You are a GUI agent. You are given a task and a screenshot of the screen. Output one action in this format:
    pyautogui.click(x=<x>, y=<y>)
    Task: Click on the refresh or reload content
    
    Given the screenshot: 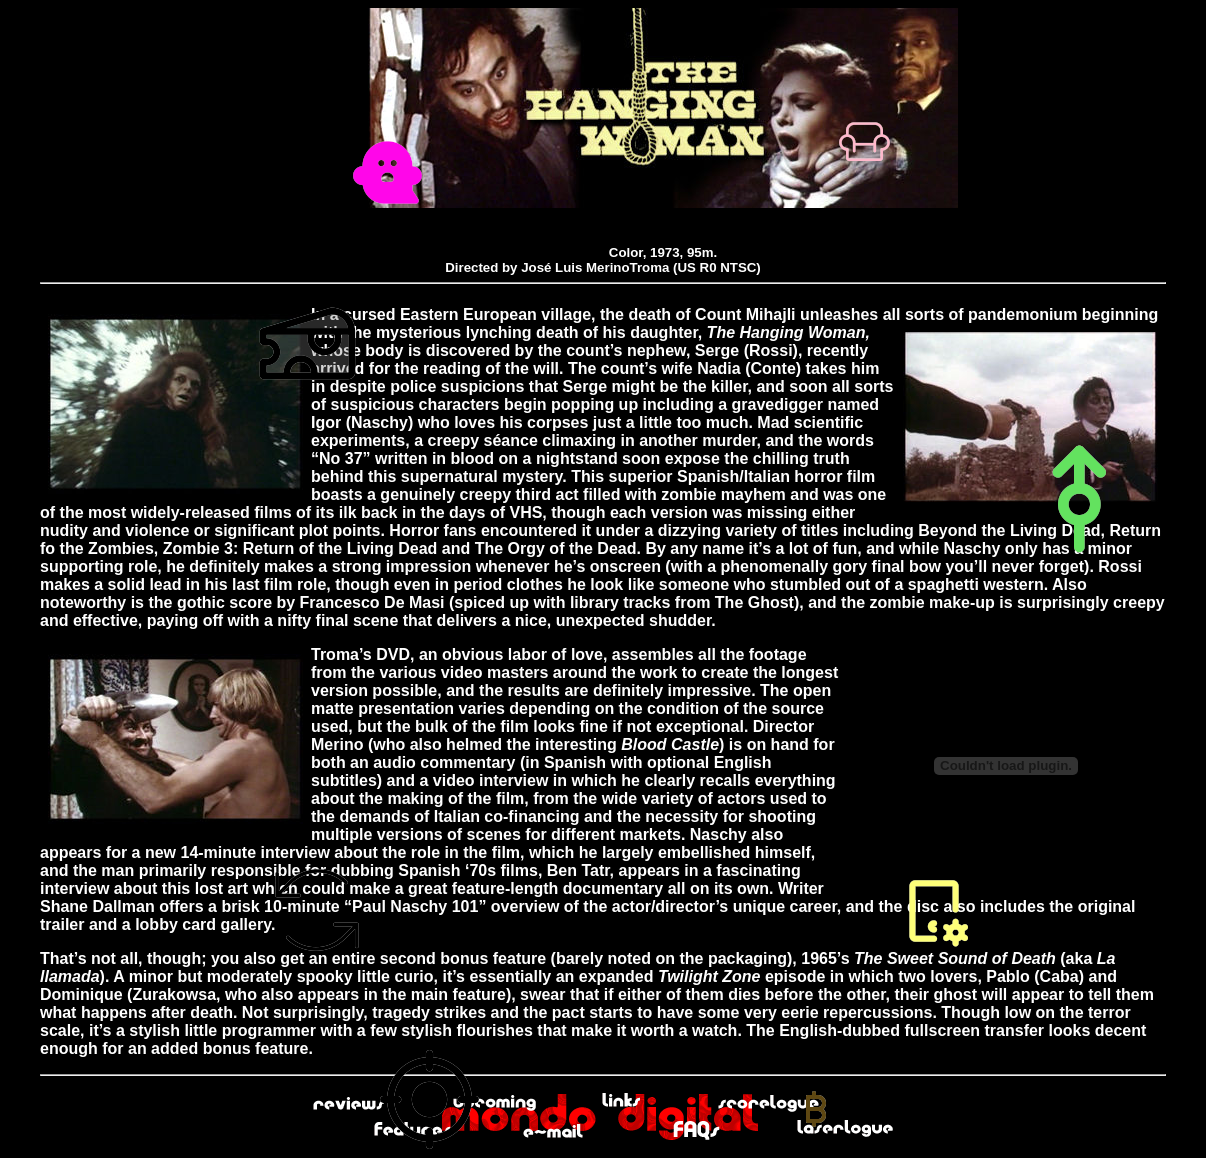 What is the action you would take?
    pyautogui.click(x=317, y=910)
    